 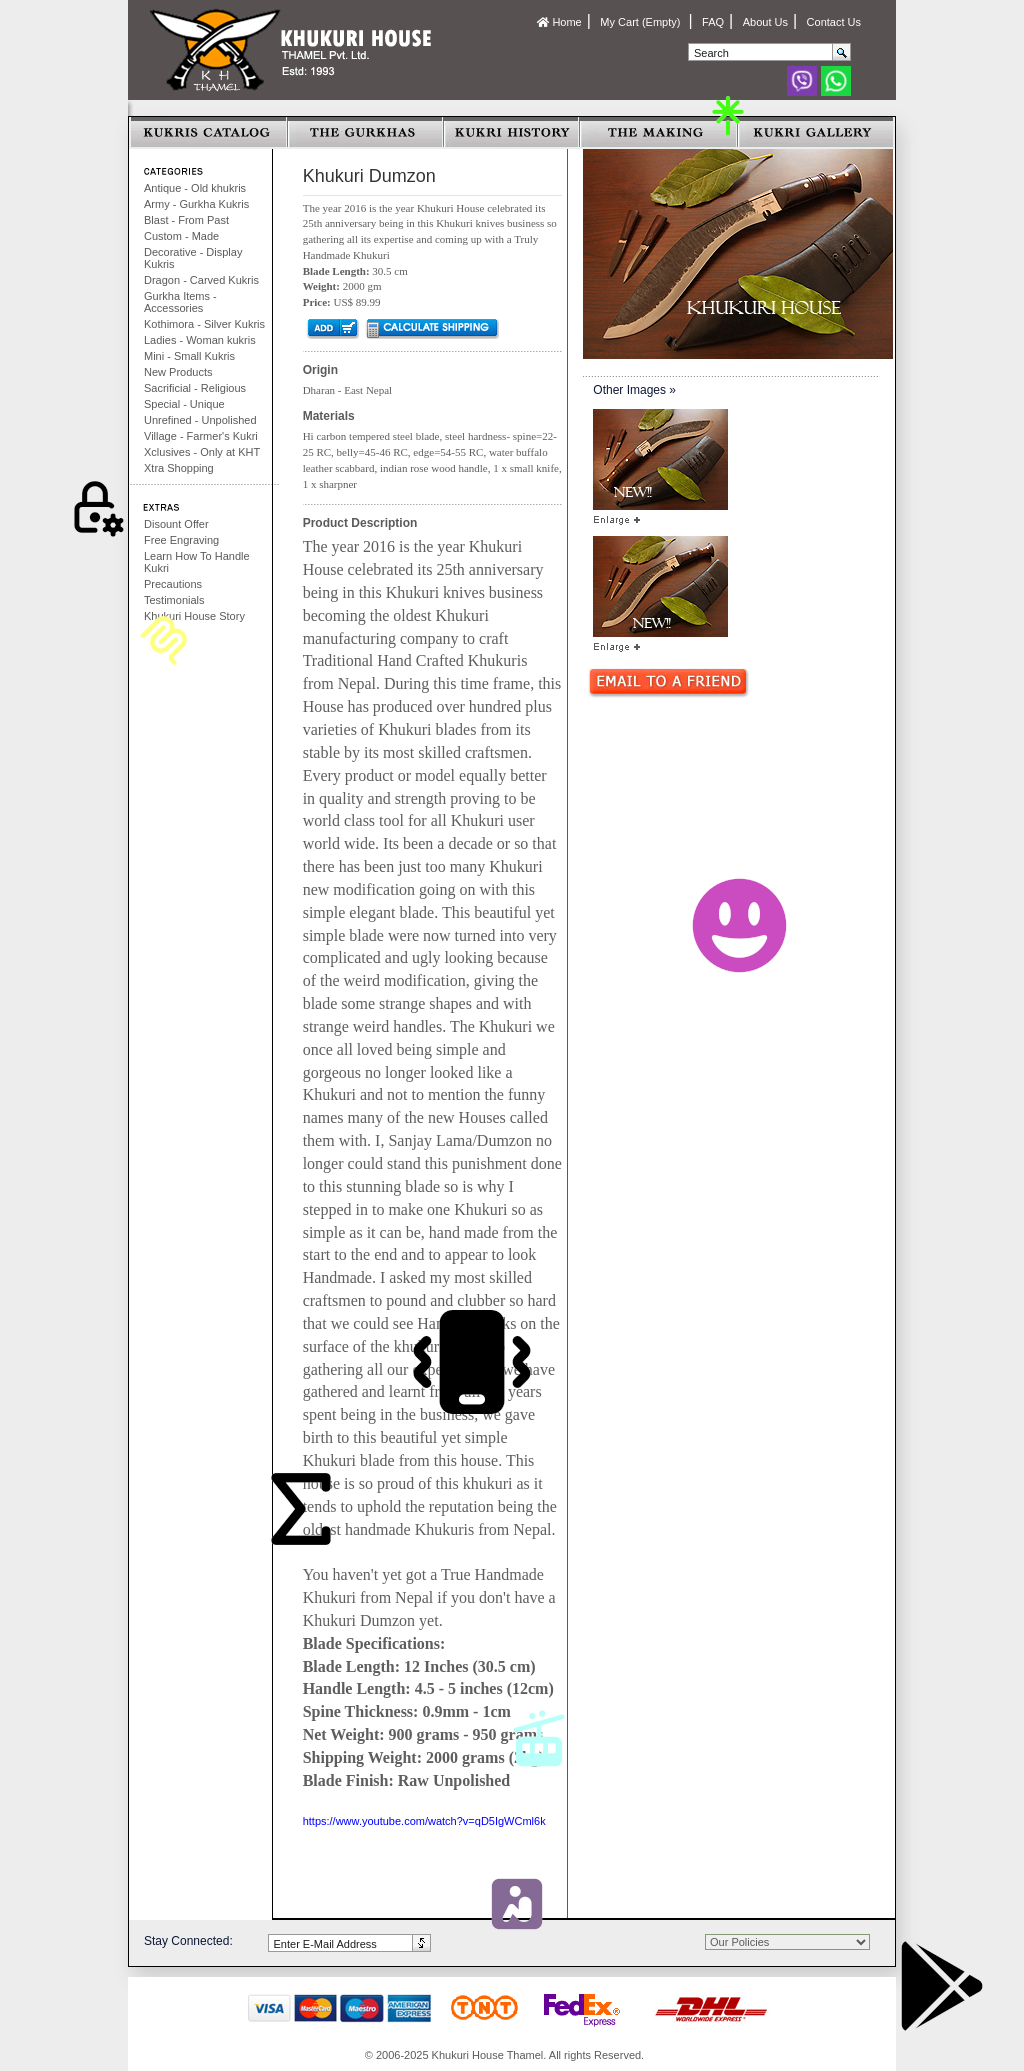 What do you see at coordinates (95, 507) in the screenshot?
I see `access security settings` at bounding box center [95, 507].